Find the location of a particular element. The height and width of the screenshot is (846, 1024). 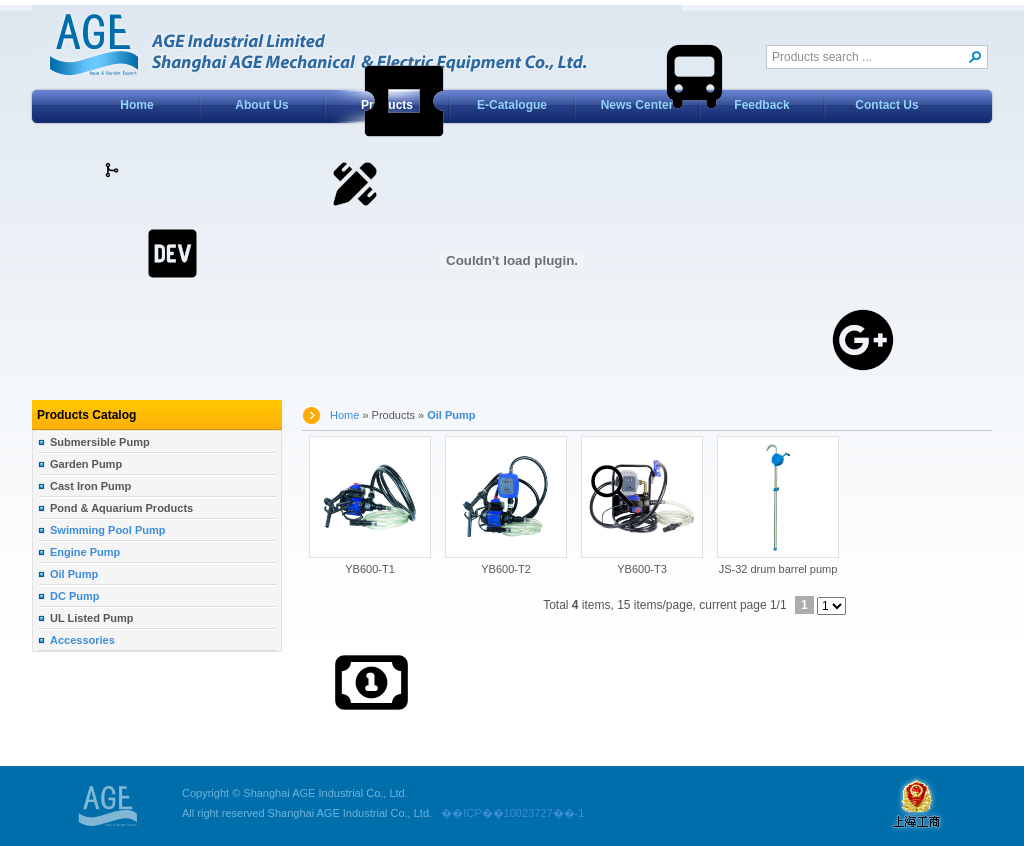

view your tickets or passes is located at coordinates (404, 101).